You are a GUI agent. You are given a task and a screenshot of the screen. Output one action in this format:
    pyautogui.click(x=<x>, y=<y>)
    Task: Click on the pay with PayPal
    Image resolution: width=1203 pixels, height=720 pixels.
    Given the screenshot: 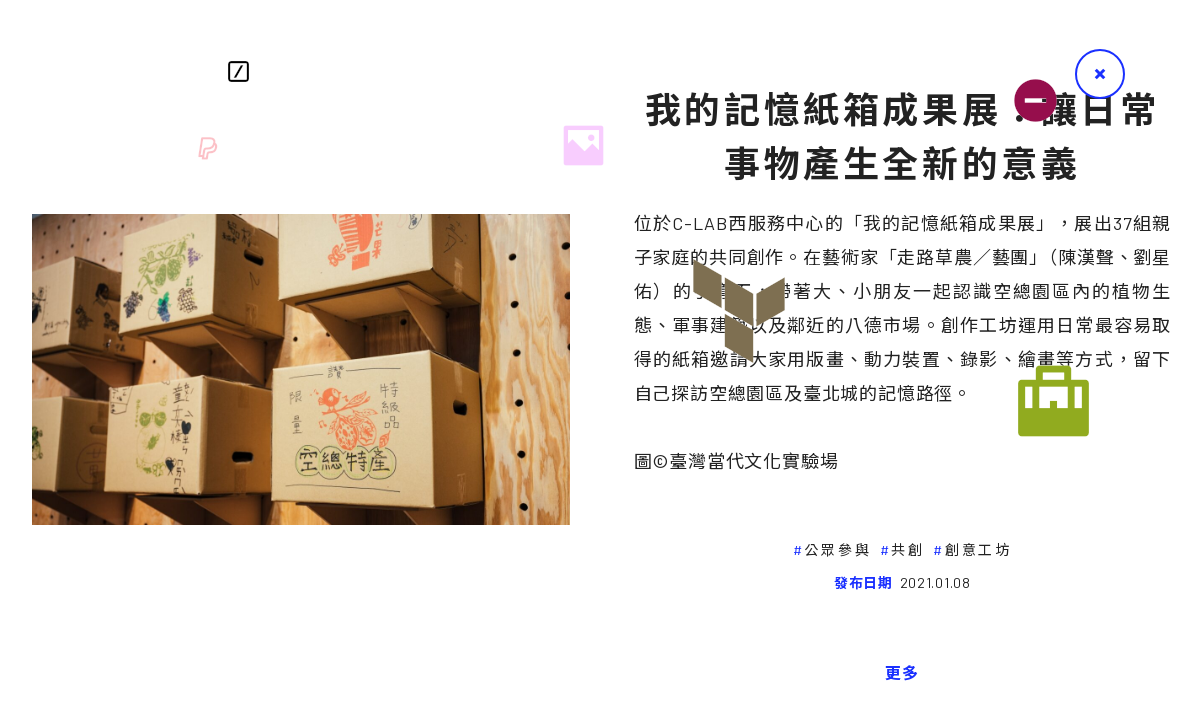 What is the action you would take?
    pyautogui.click(x=208, y=148)
    